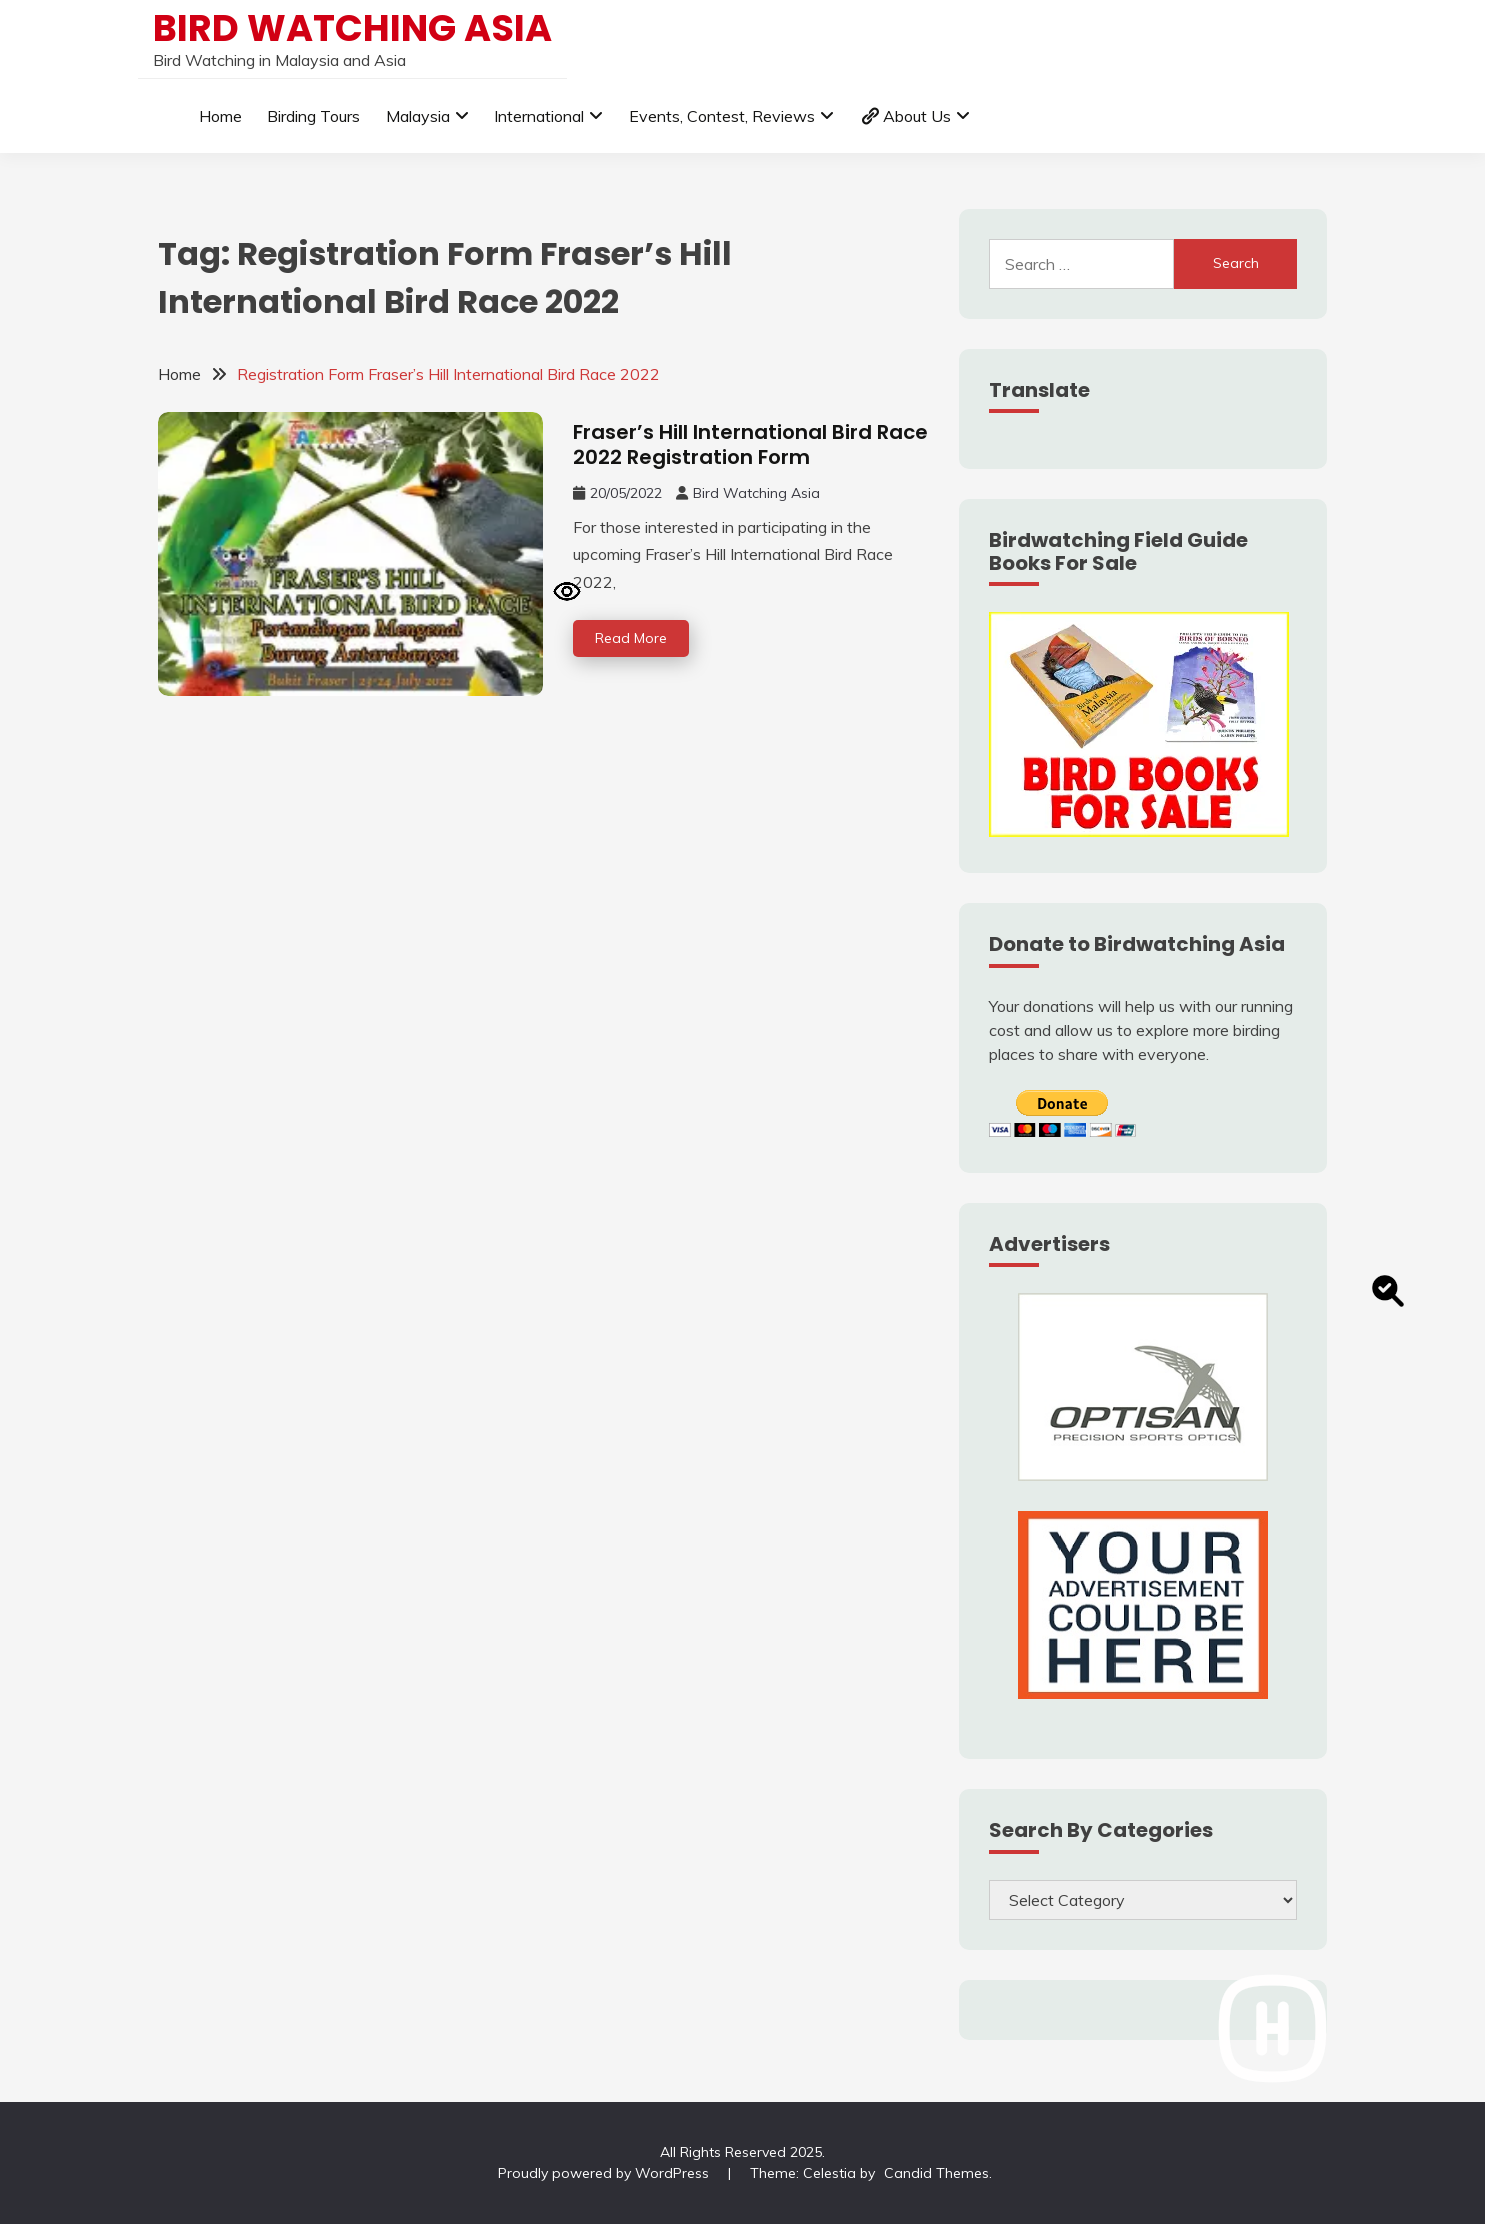 The height and width of the screenshot is (2224, 1485). What do you see at coordinates (1272, 2028) in the screenshot?
I see `access hospital or medical services` at bounding box center [1272, 2028].